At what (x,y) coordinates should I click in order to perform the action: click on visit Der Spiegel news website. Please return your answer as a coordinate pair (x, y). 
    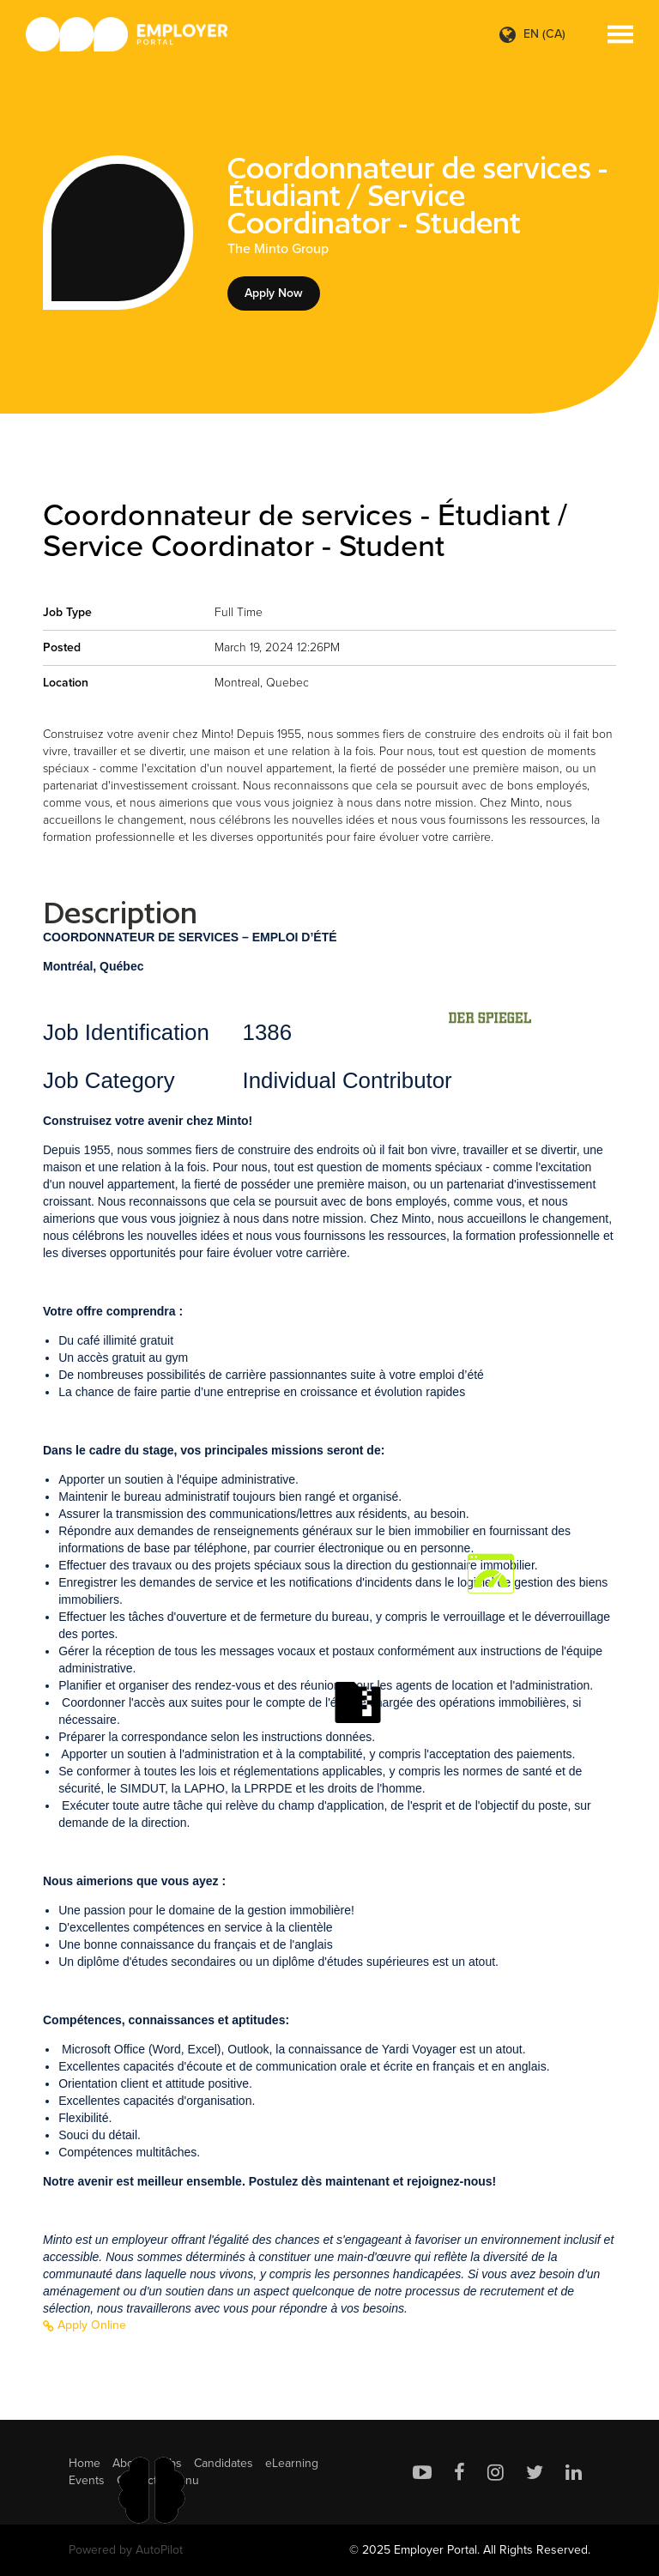
    Looking at the image, I should click on (490, 1018).